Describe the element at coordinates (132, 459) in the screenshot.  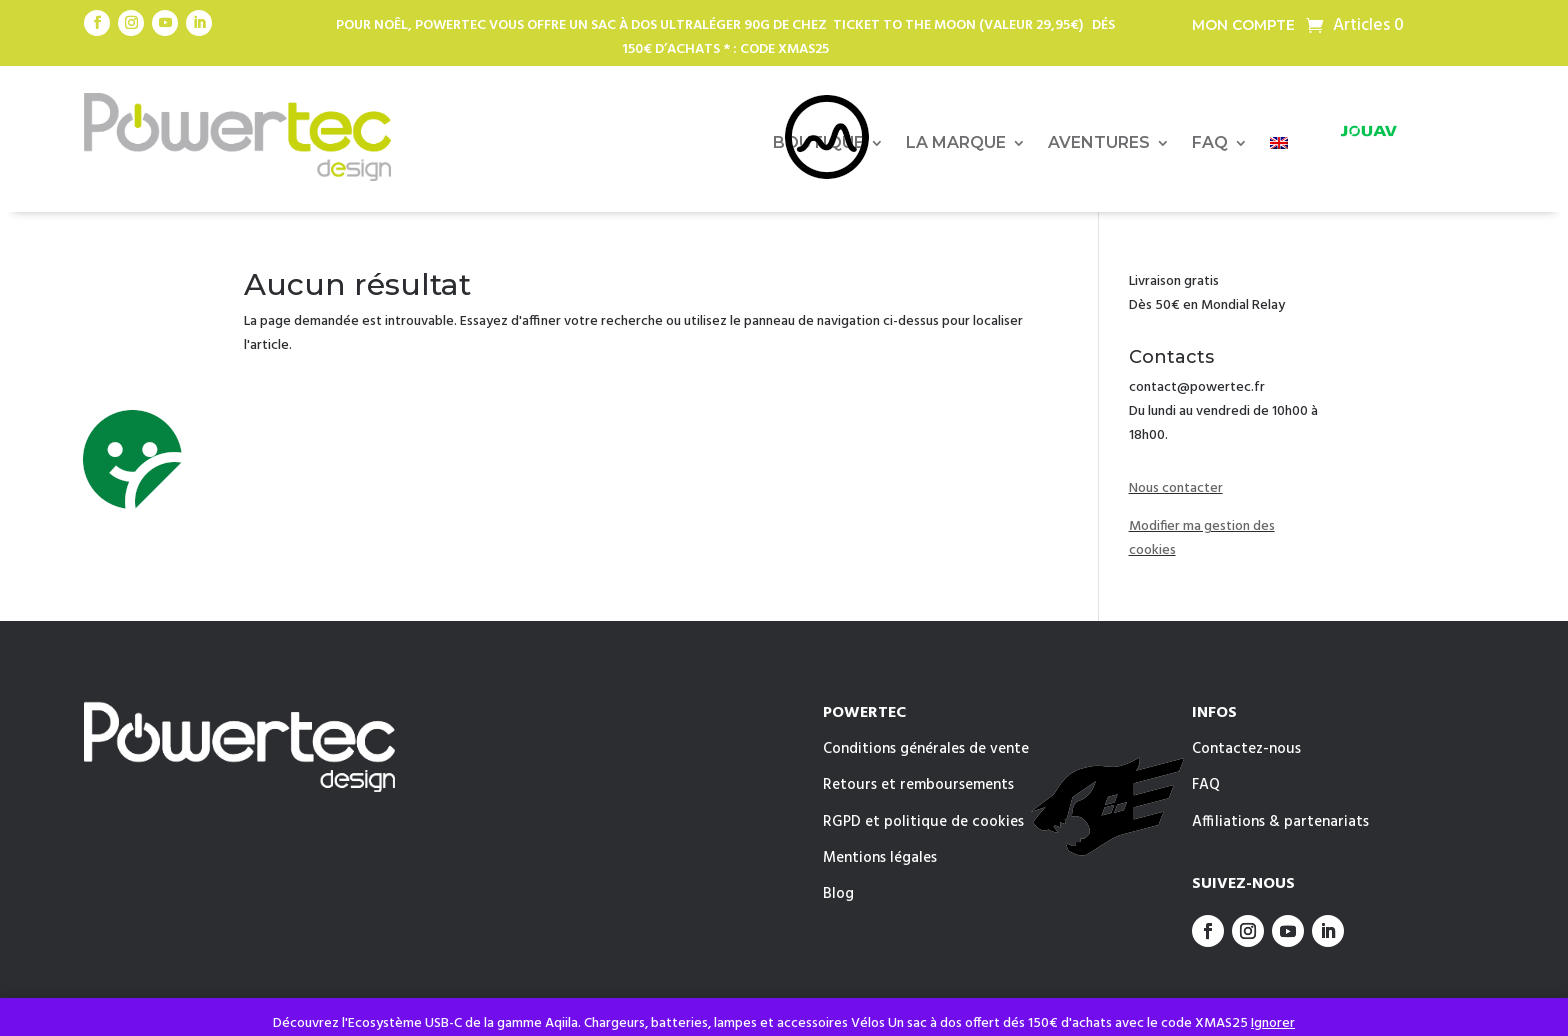
I see `add a sticker to your message` at that location.